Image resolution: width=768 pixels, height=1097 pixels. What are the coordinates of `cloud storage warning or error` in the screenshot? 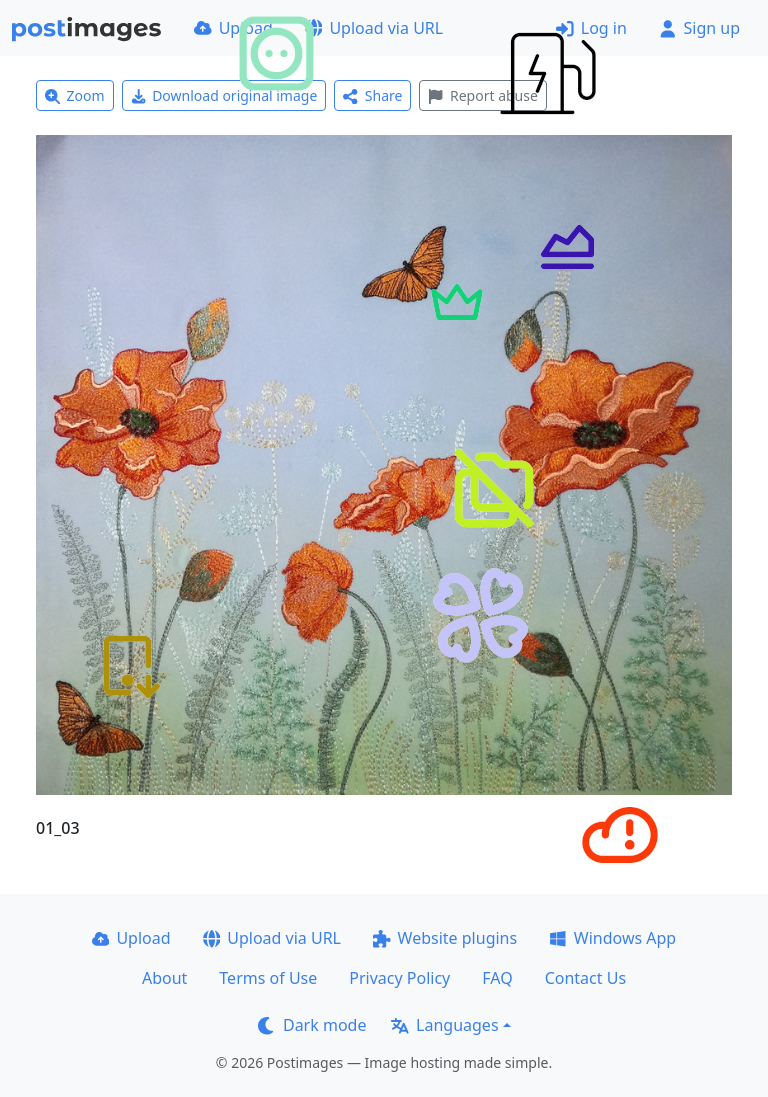 It's located at (620, 835).